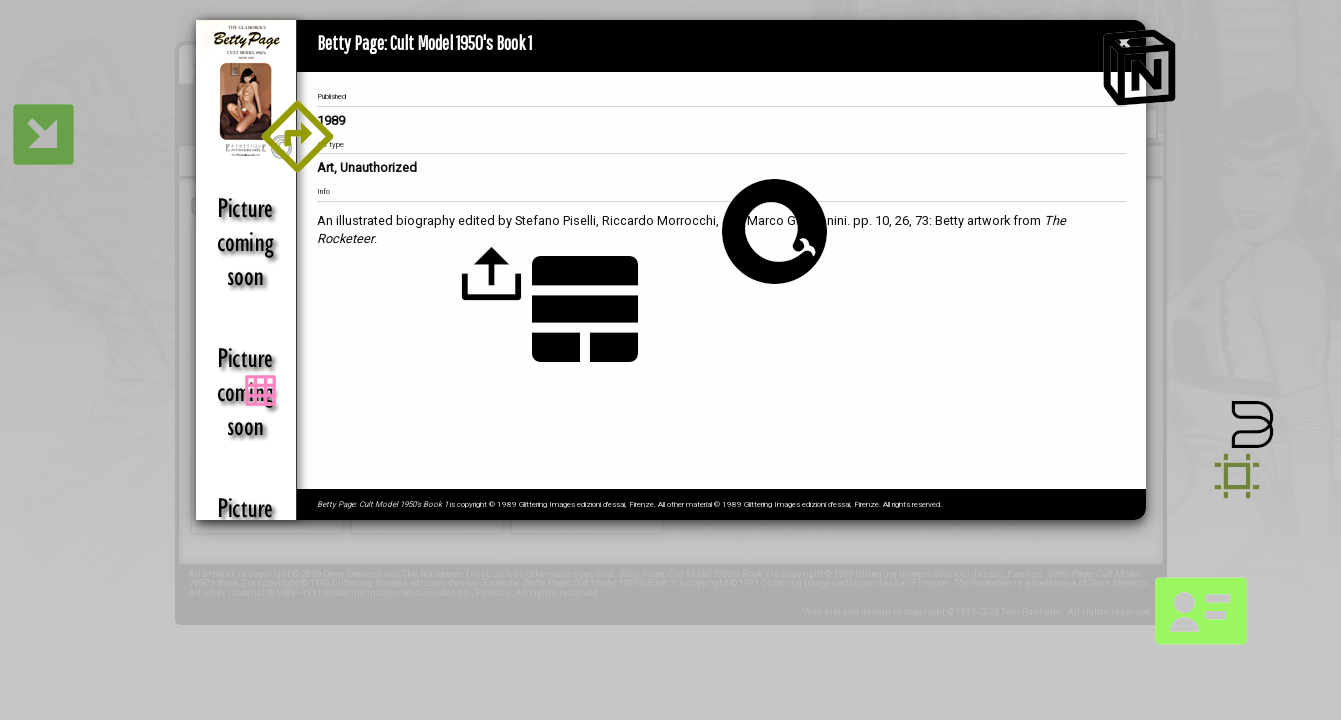 This screenshot has height=720, width=1341. I want to click on open Notion app, so click(1139, 67).